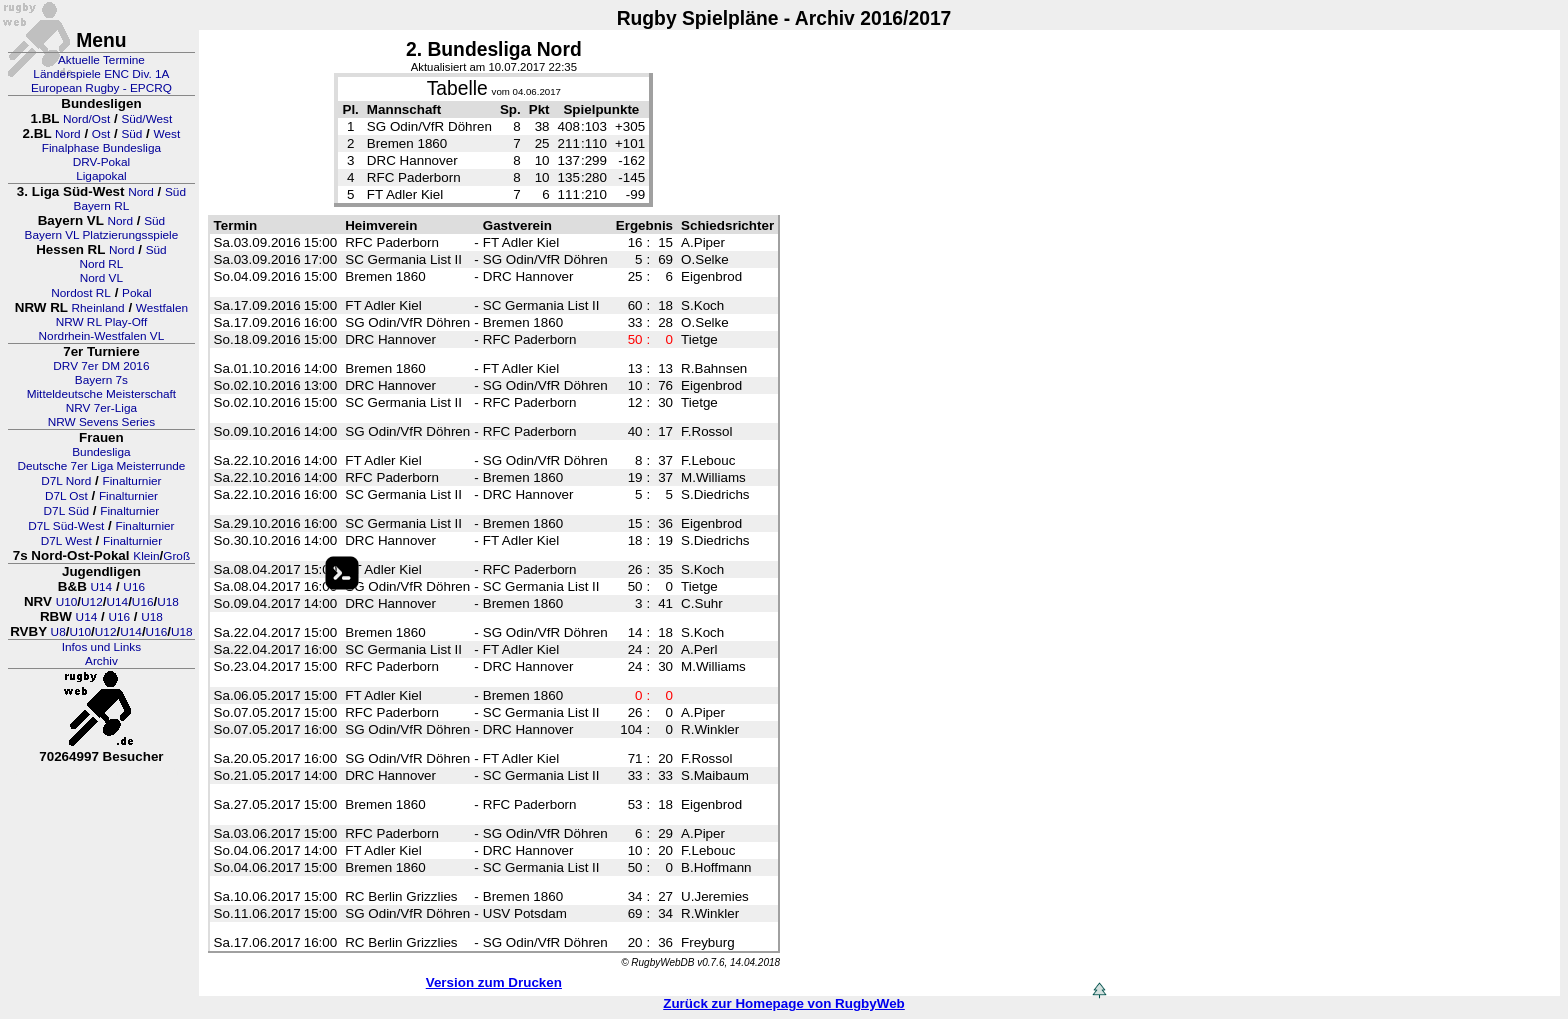 The height and width of the screenshot is (1019, 1568). I want to click on tabler icons brand logo, so click(342, 573).